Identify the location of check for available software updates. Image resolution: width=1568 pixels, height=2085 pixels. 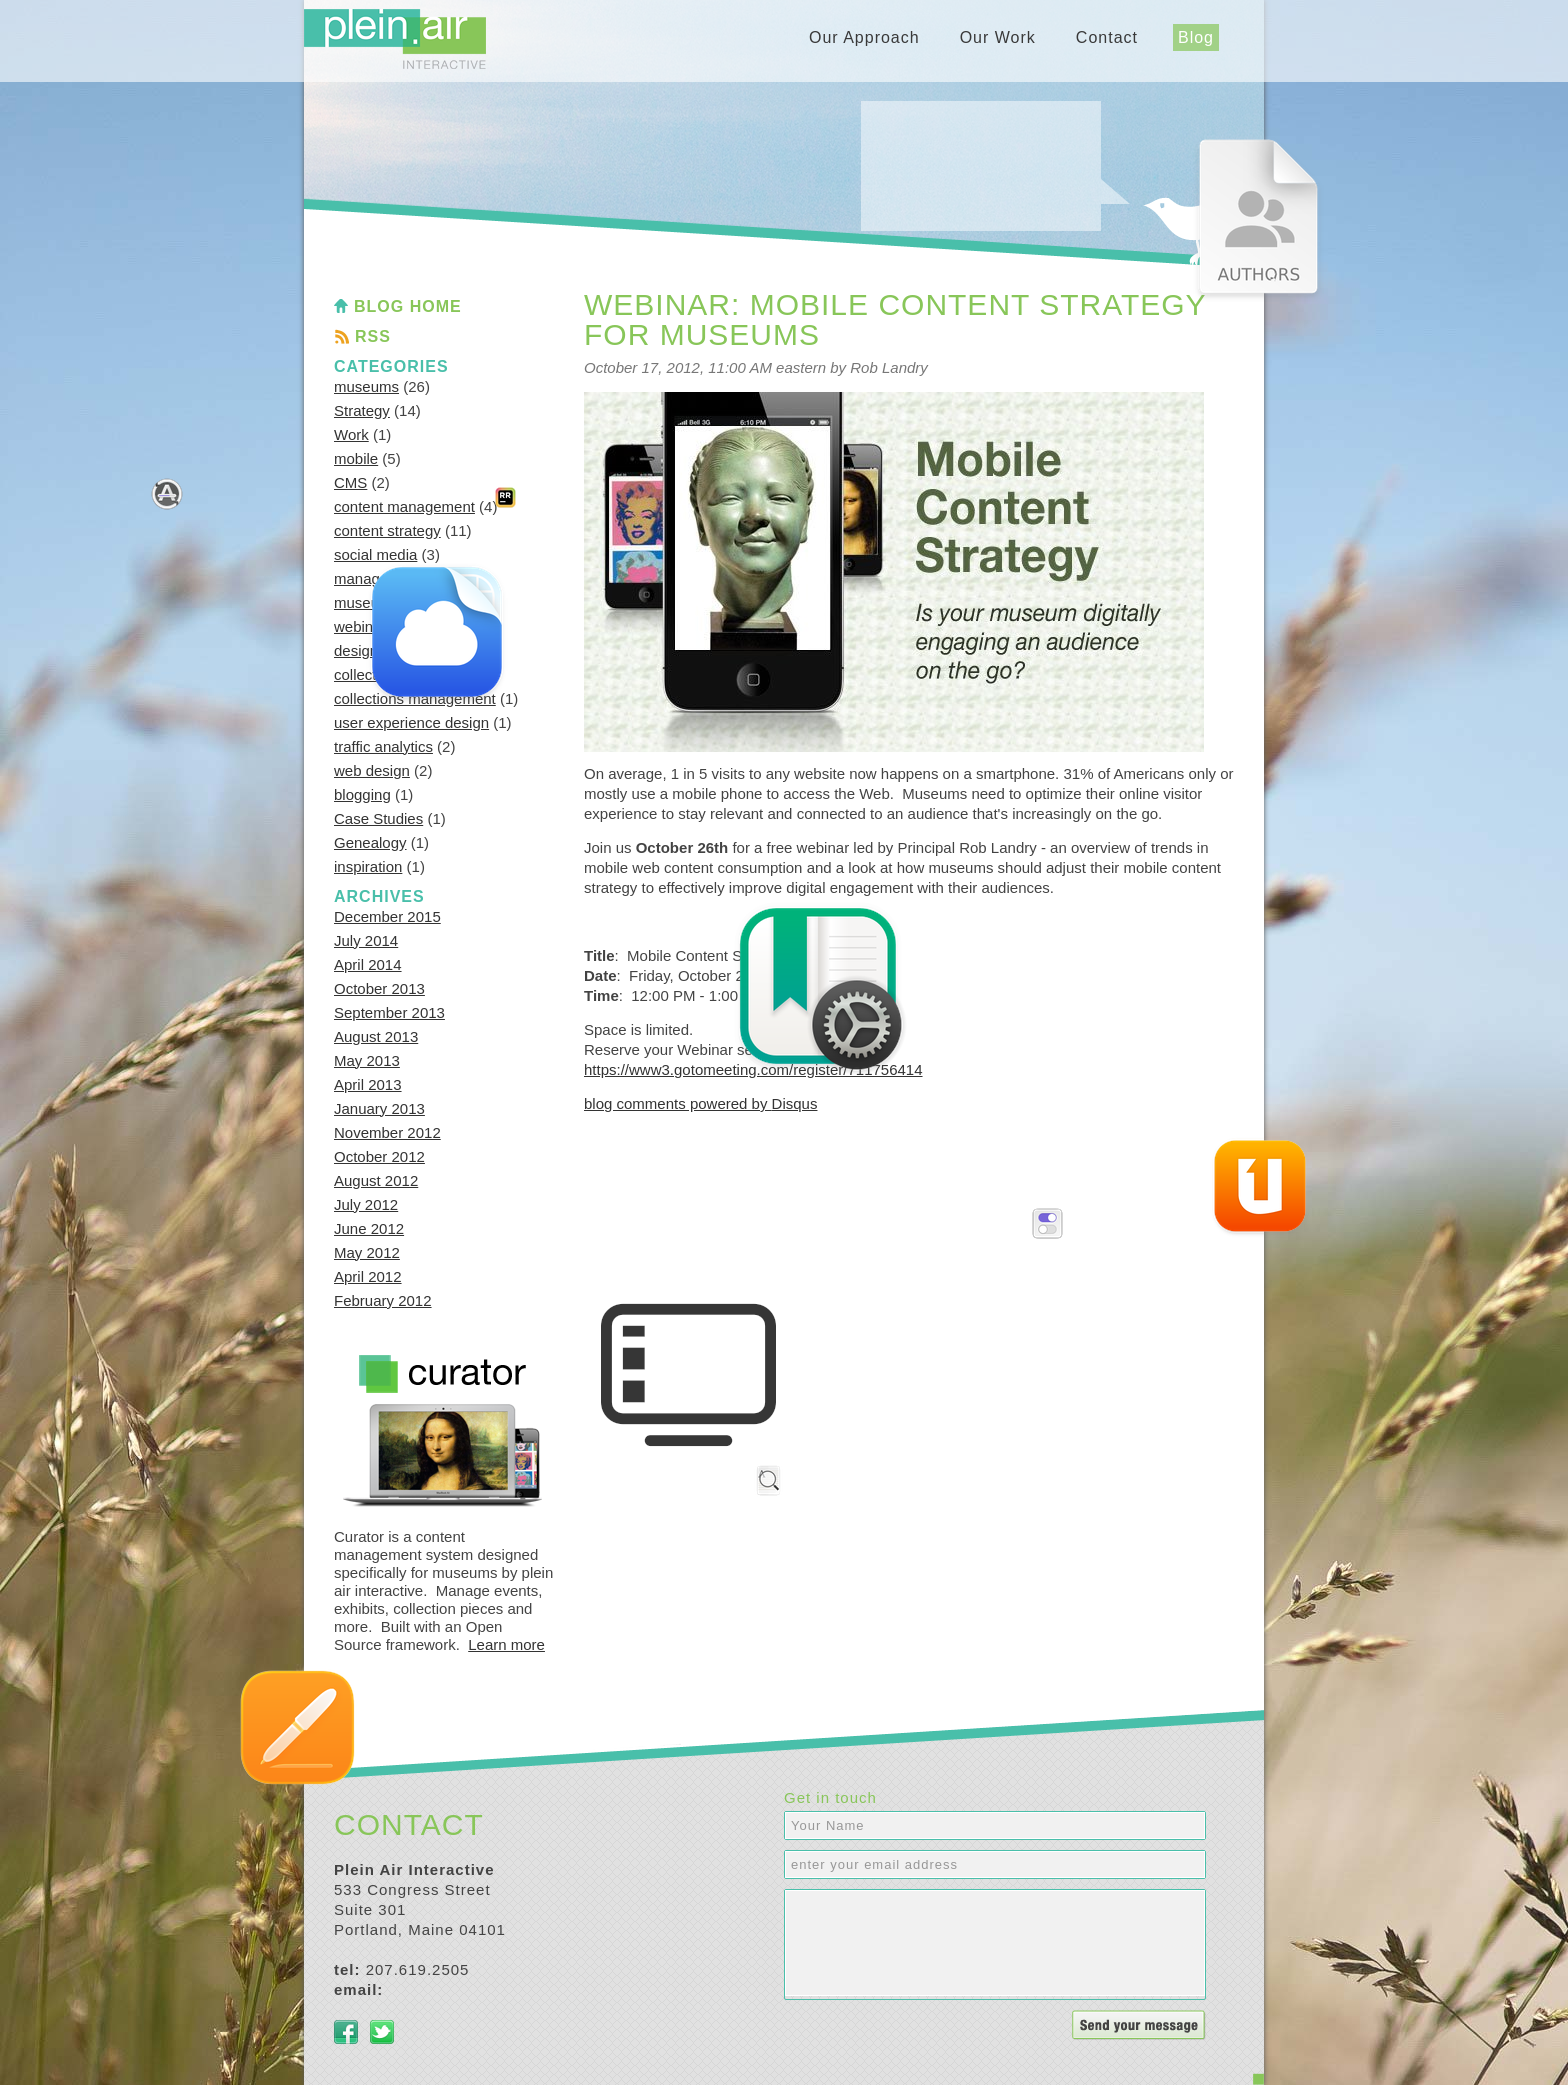
(167, 494).